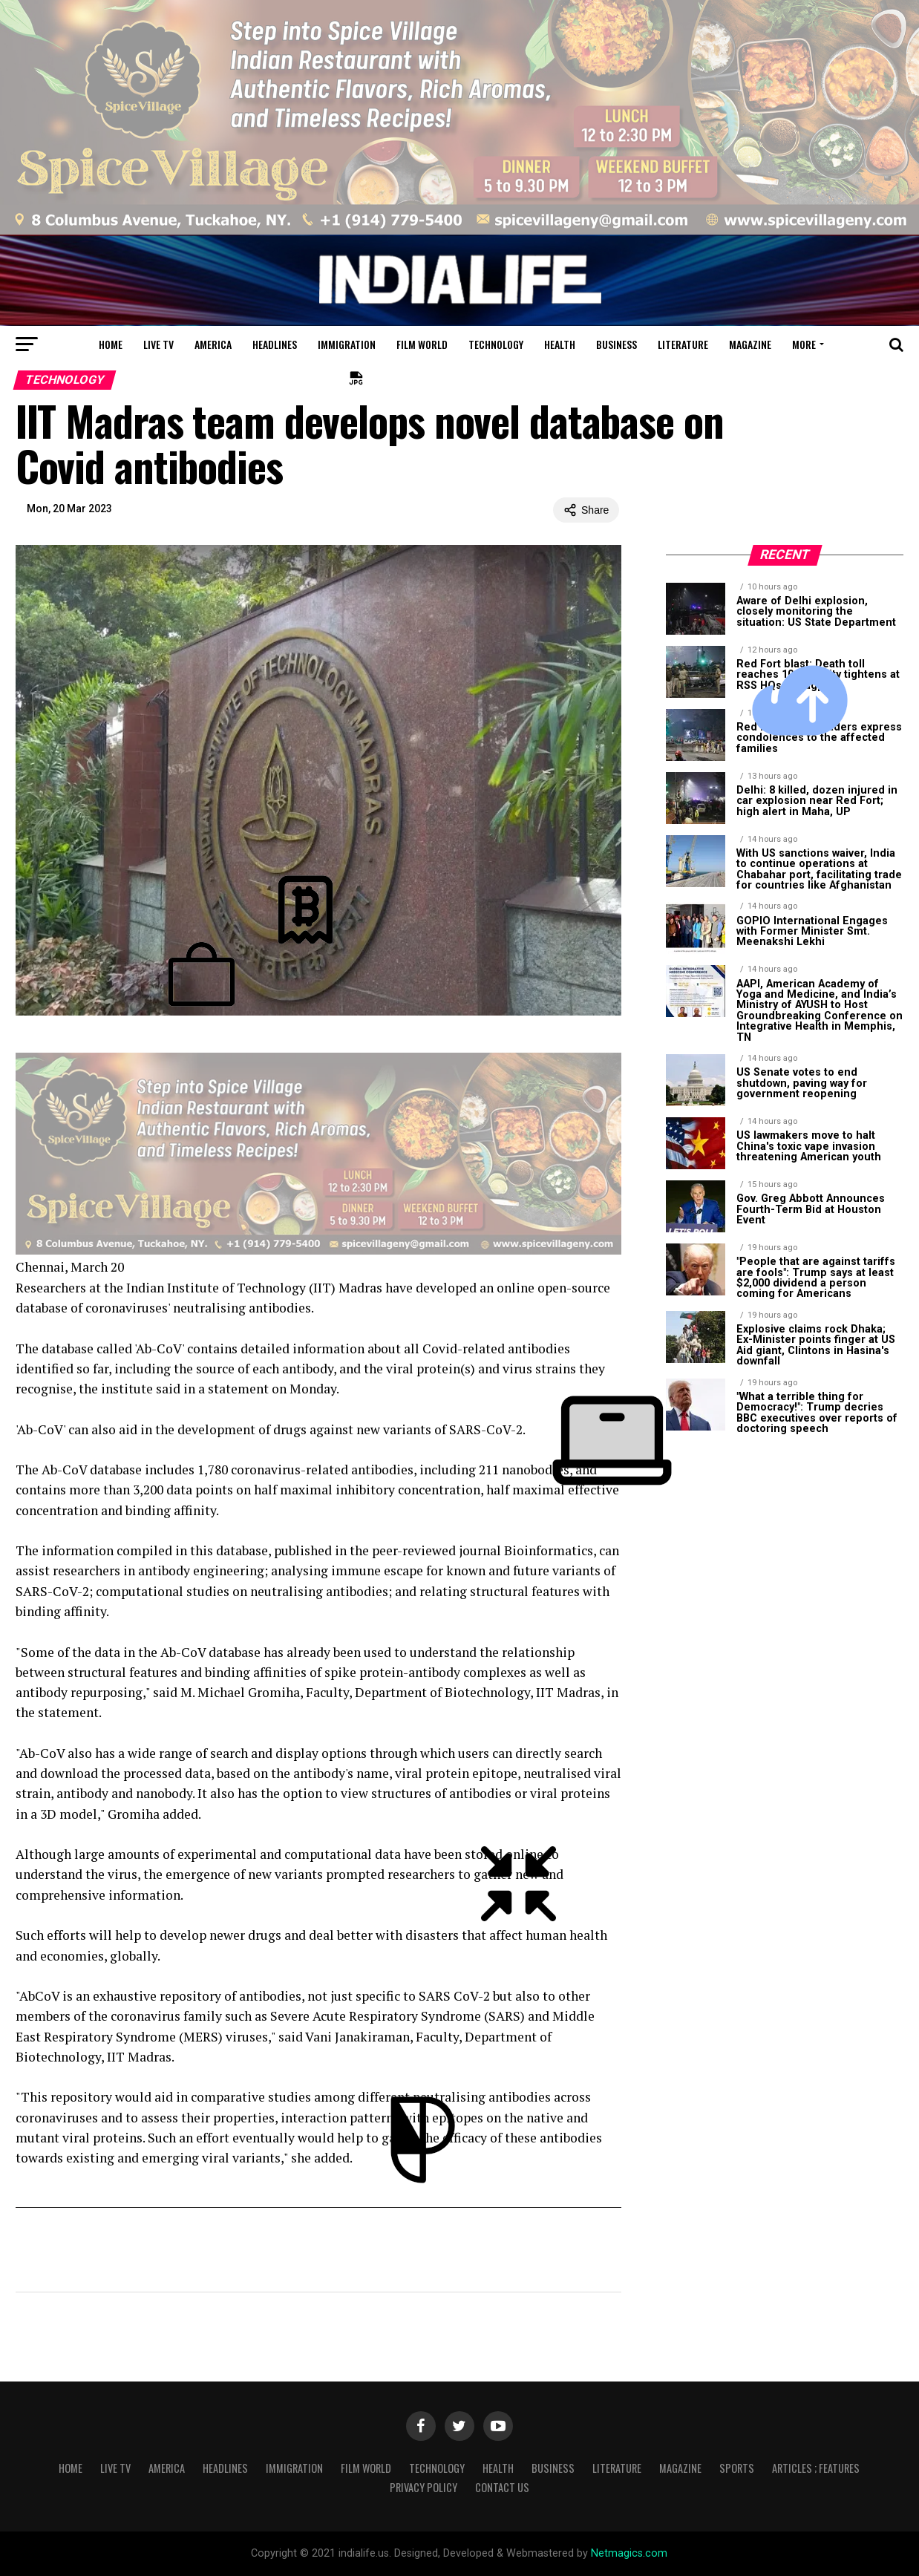 This screenshot has width=919, height=2576. Describe the element at coordinates (201, 978) in the screenshot. I see `view your shopping bag` at that location.